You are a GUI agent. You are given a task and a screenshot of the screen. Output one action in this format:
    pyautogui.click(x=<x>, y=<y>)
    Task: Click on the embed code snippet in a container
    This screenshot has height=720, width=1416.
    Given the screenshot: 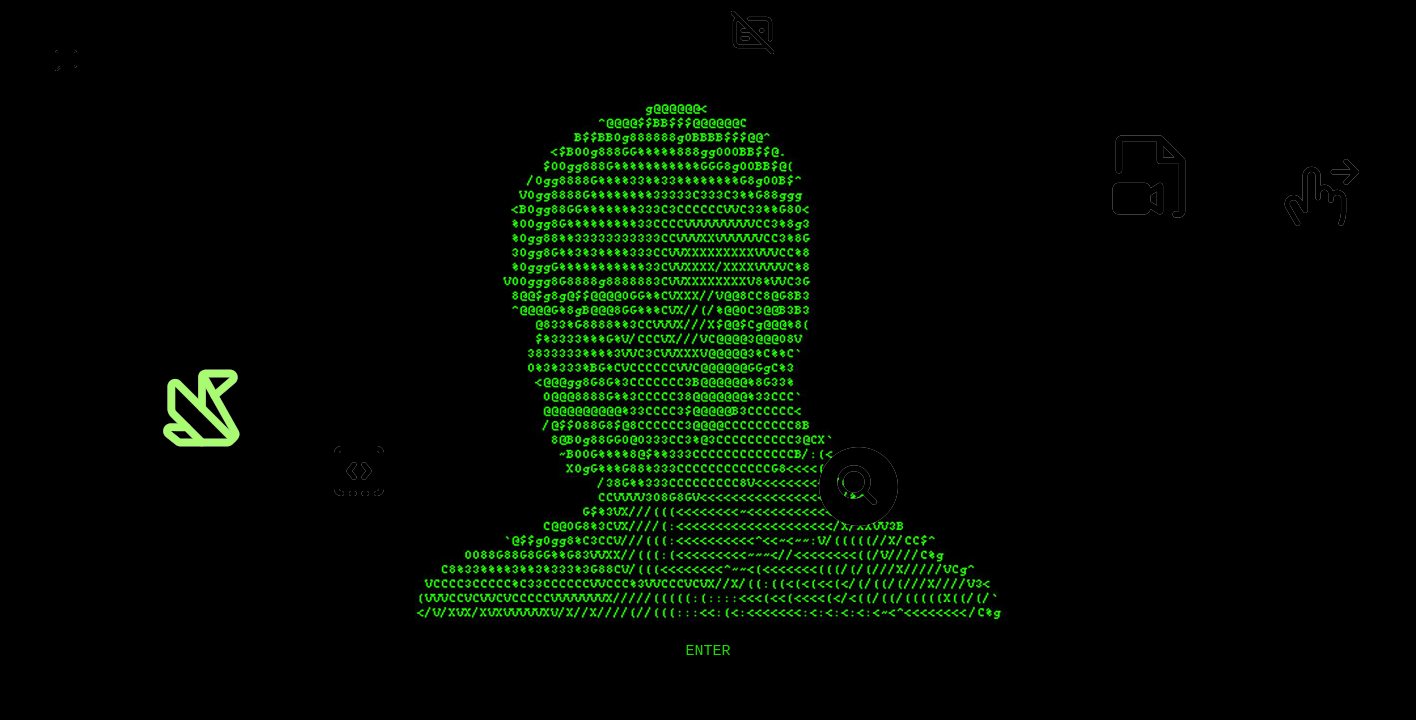 What is the action you would take?
    pyautogui.click(x=359, y=471)
    